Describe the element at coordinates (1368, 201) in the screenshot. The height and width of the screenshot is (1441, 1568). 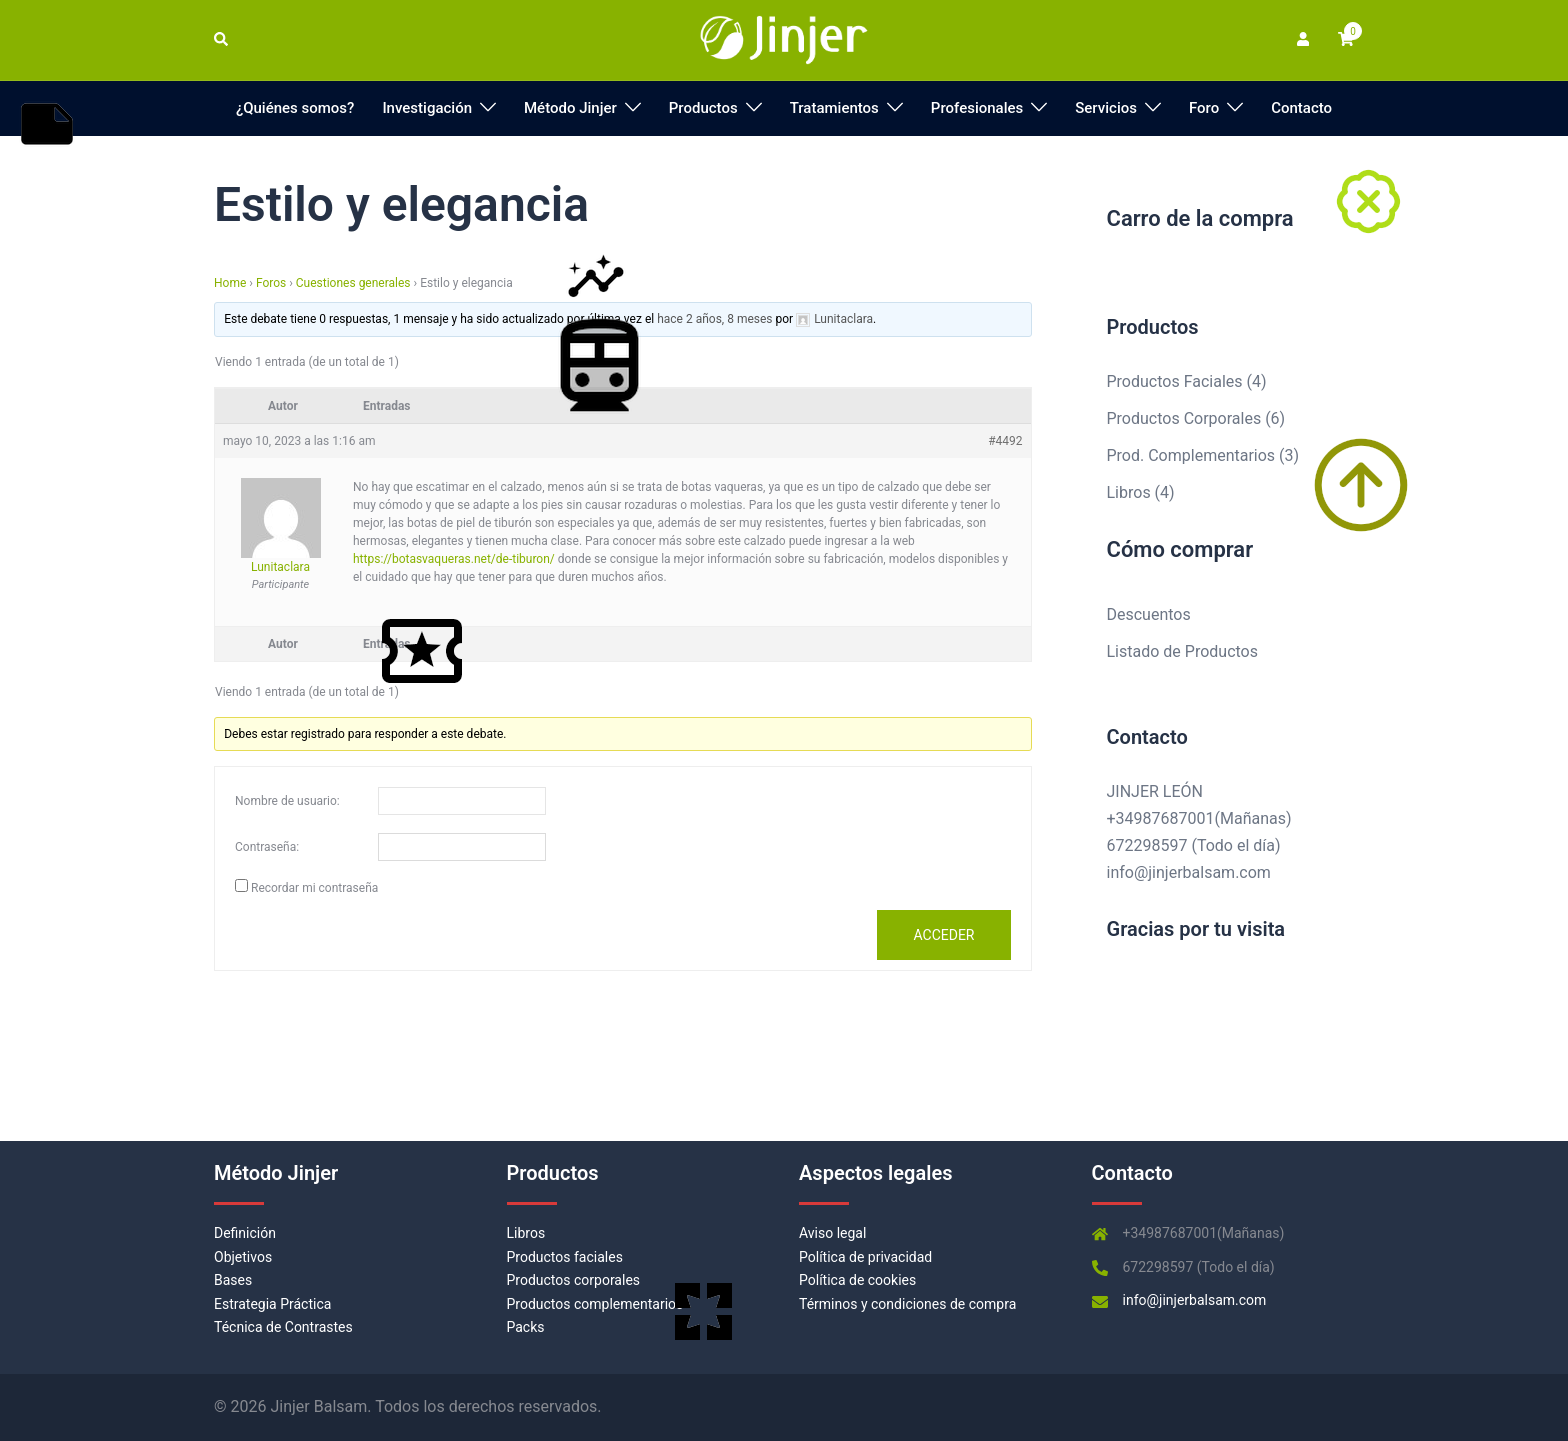
I see `remove or revoke a badge` at that location.